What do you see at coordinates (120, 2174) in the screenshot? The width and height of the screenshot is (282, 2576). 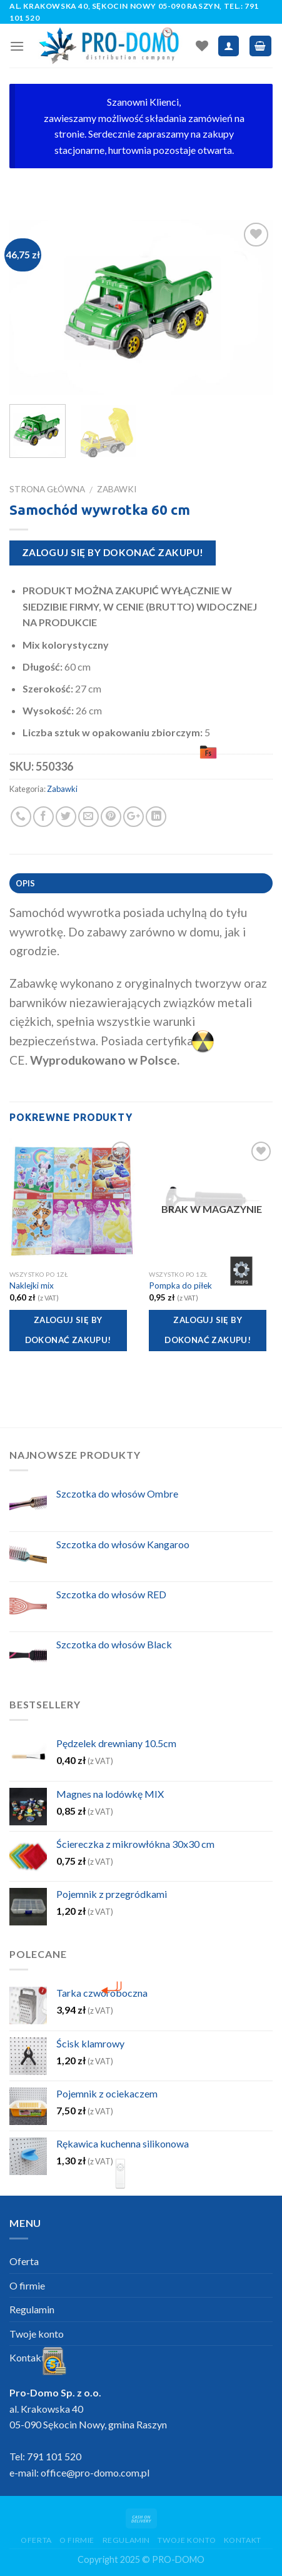 I see `sync music to your iPod device` at bounding box center [120, 2174].